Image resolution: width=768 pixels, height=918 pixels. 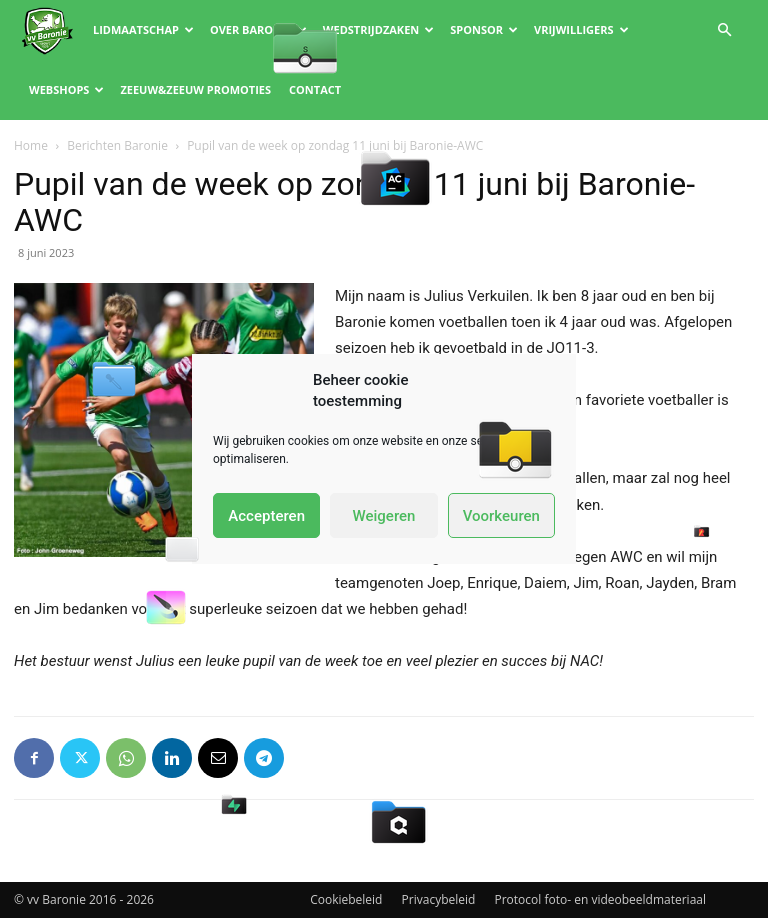 What do you see at coordinates (515, 452) in the screenshot?
I see `folder for pokémon game files or assets` at bounding box center [515, 452].